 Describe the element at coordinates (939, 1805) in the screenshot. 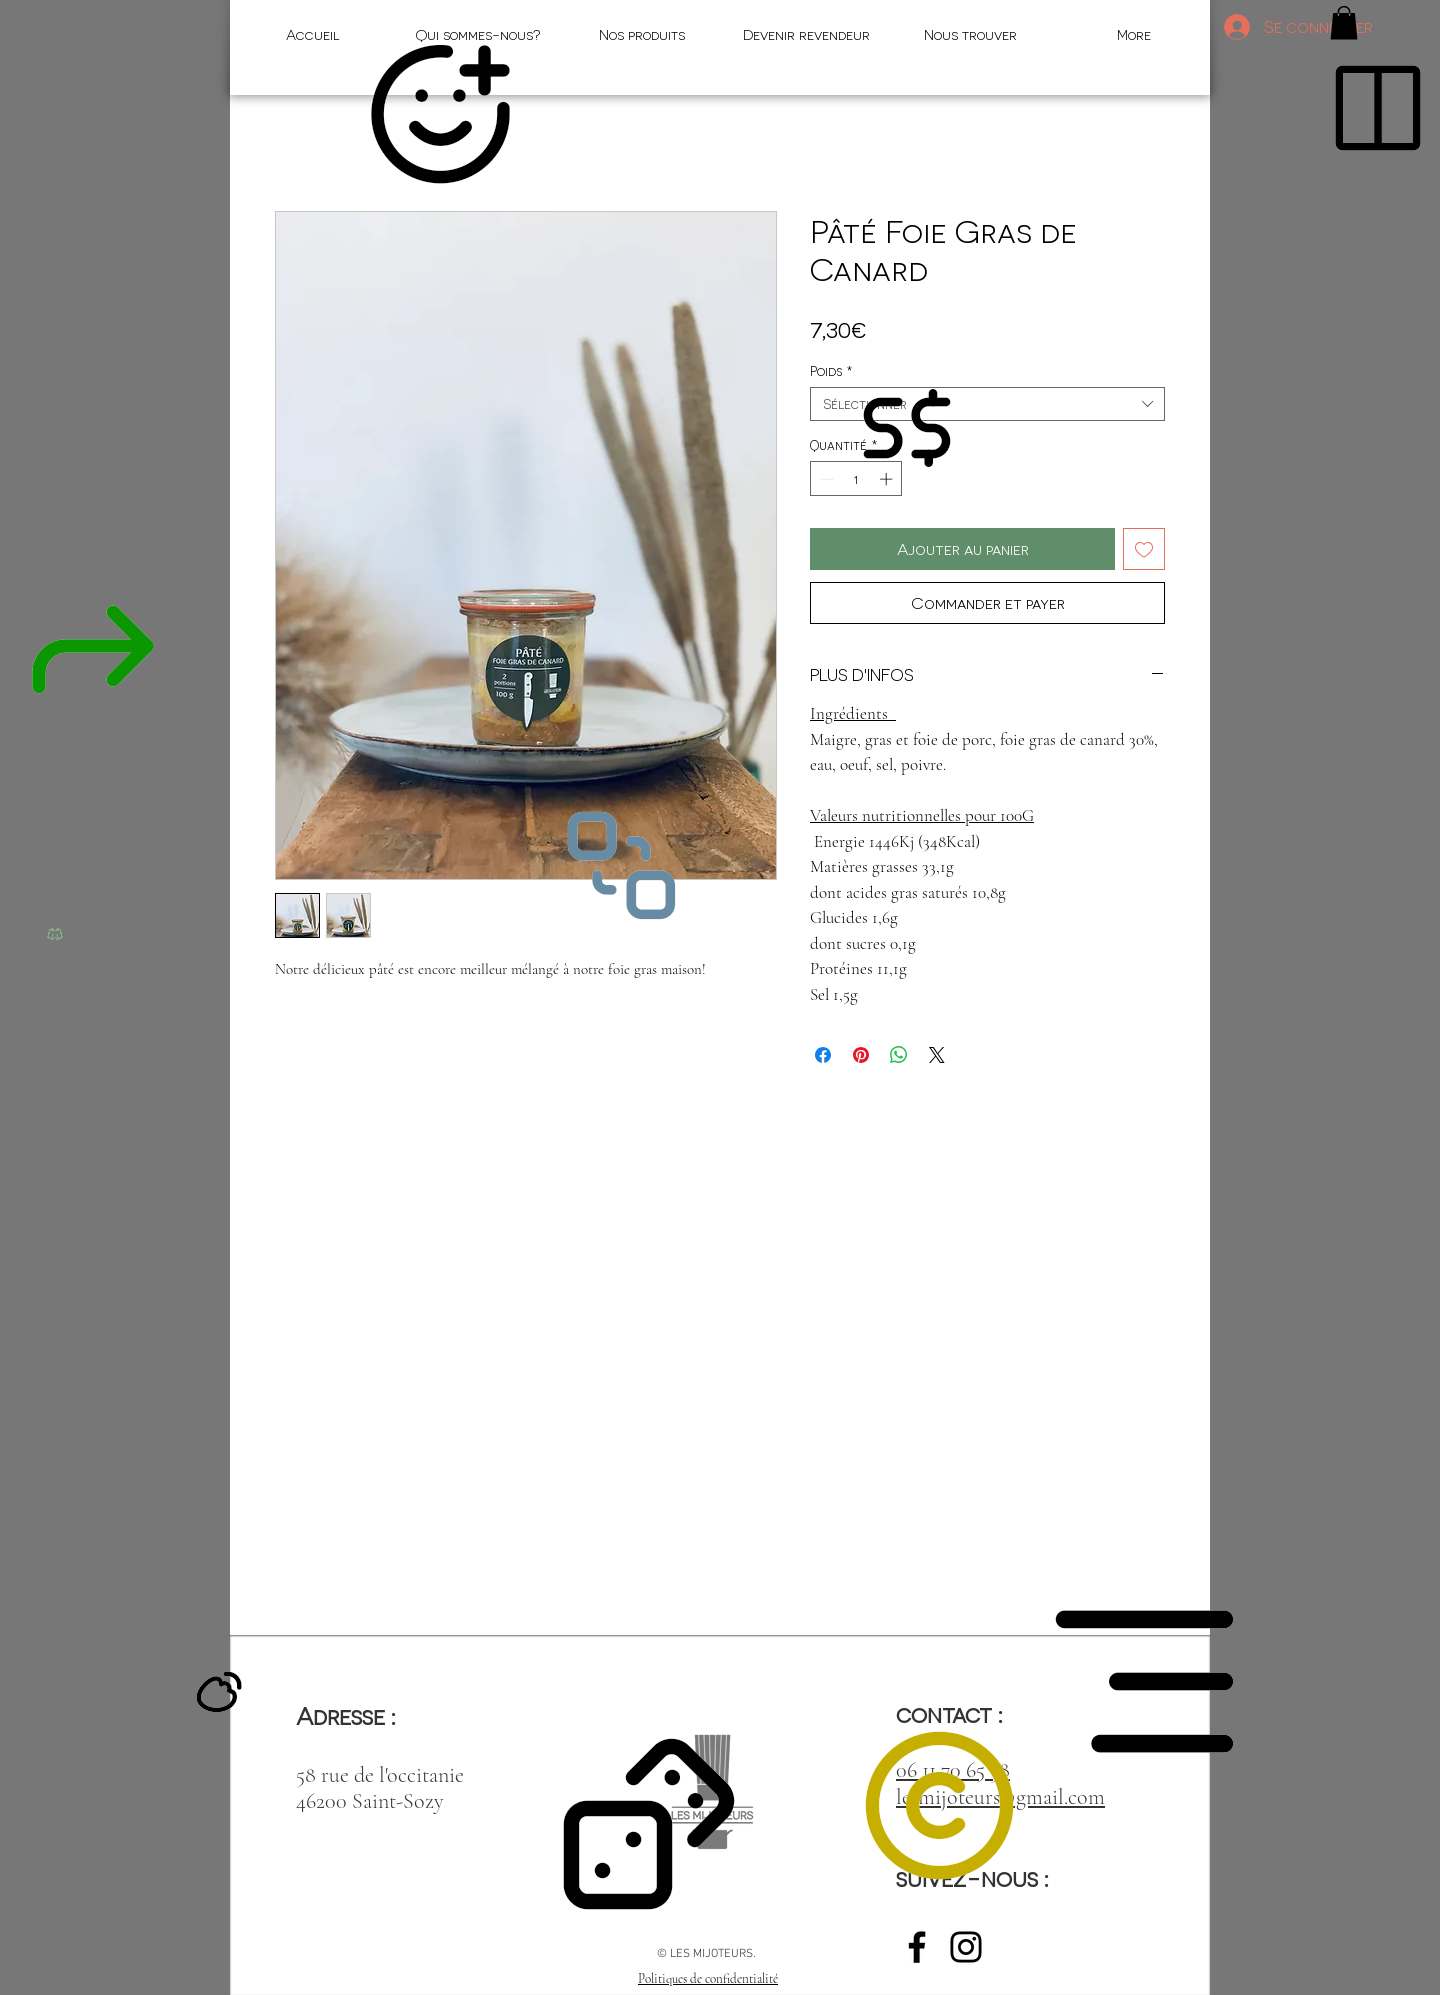

I see `indicates copyrighted content` at that location.